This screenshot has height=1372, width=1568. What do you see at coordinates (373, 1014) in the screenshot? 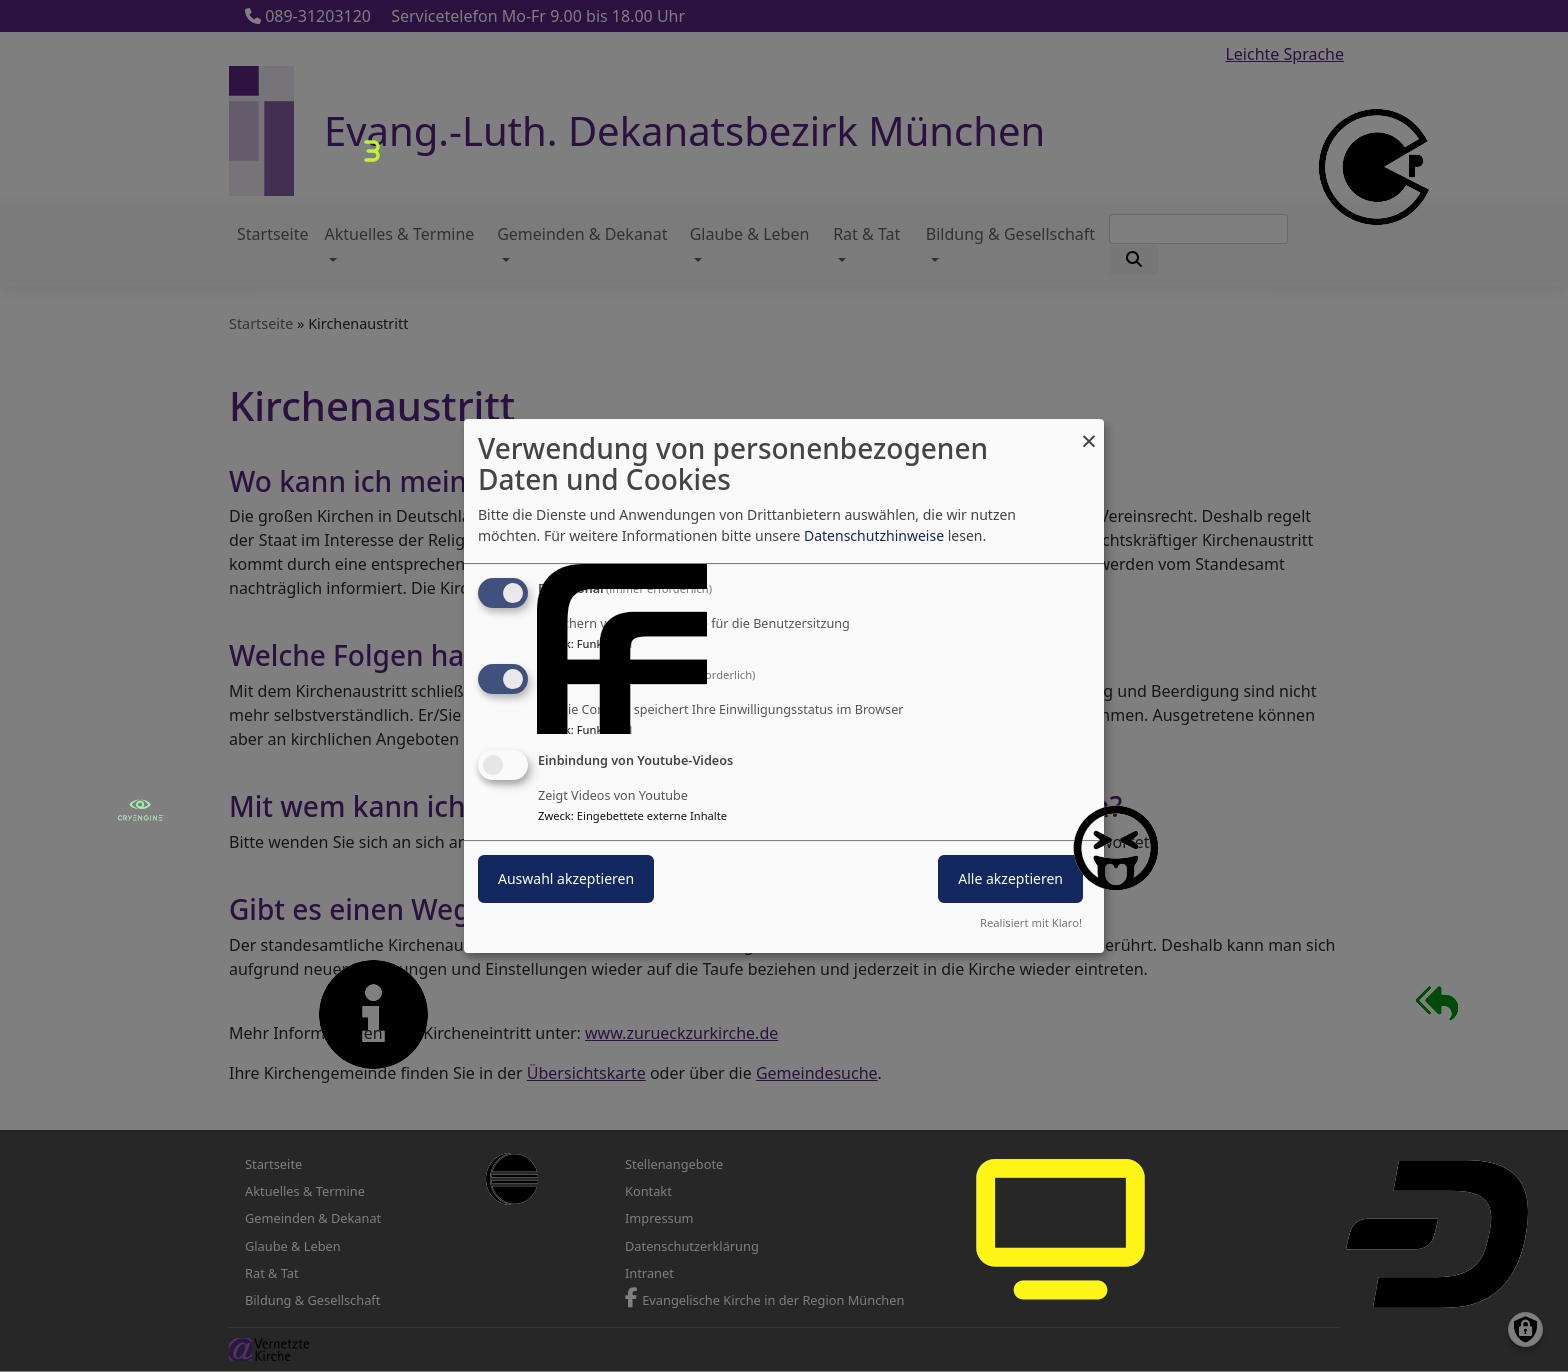
I see `view more information or details` at bounding box center [373, 1014].